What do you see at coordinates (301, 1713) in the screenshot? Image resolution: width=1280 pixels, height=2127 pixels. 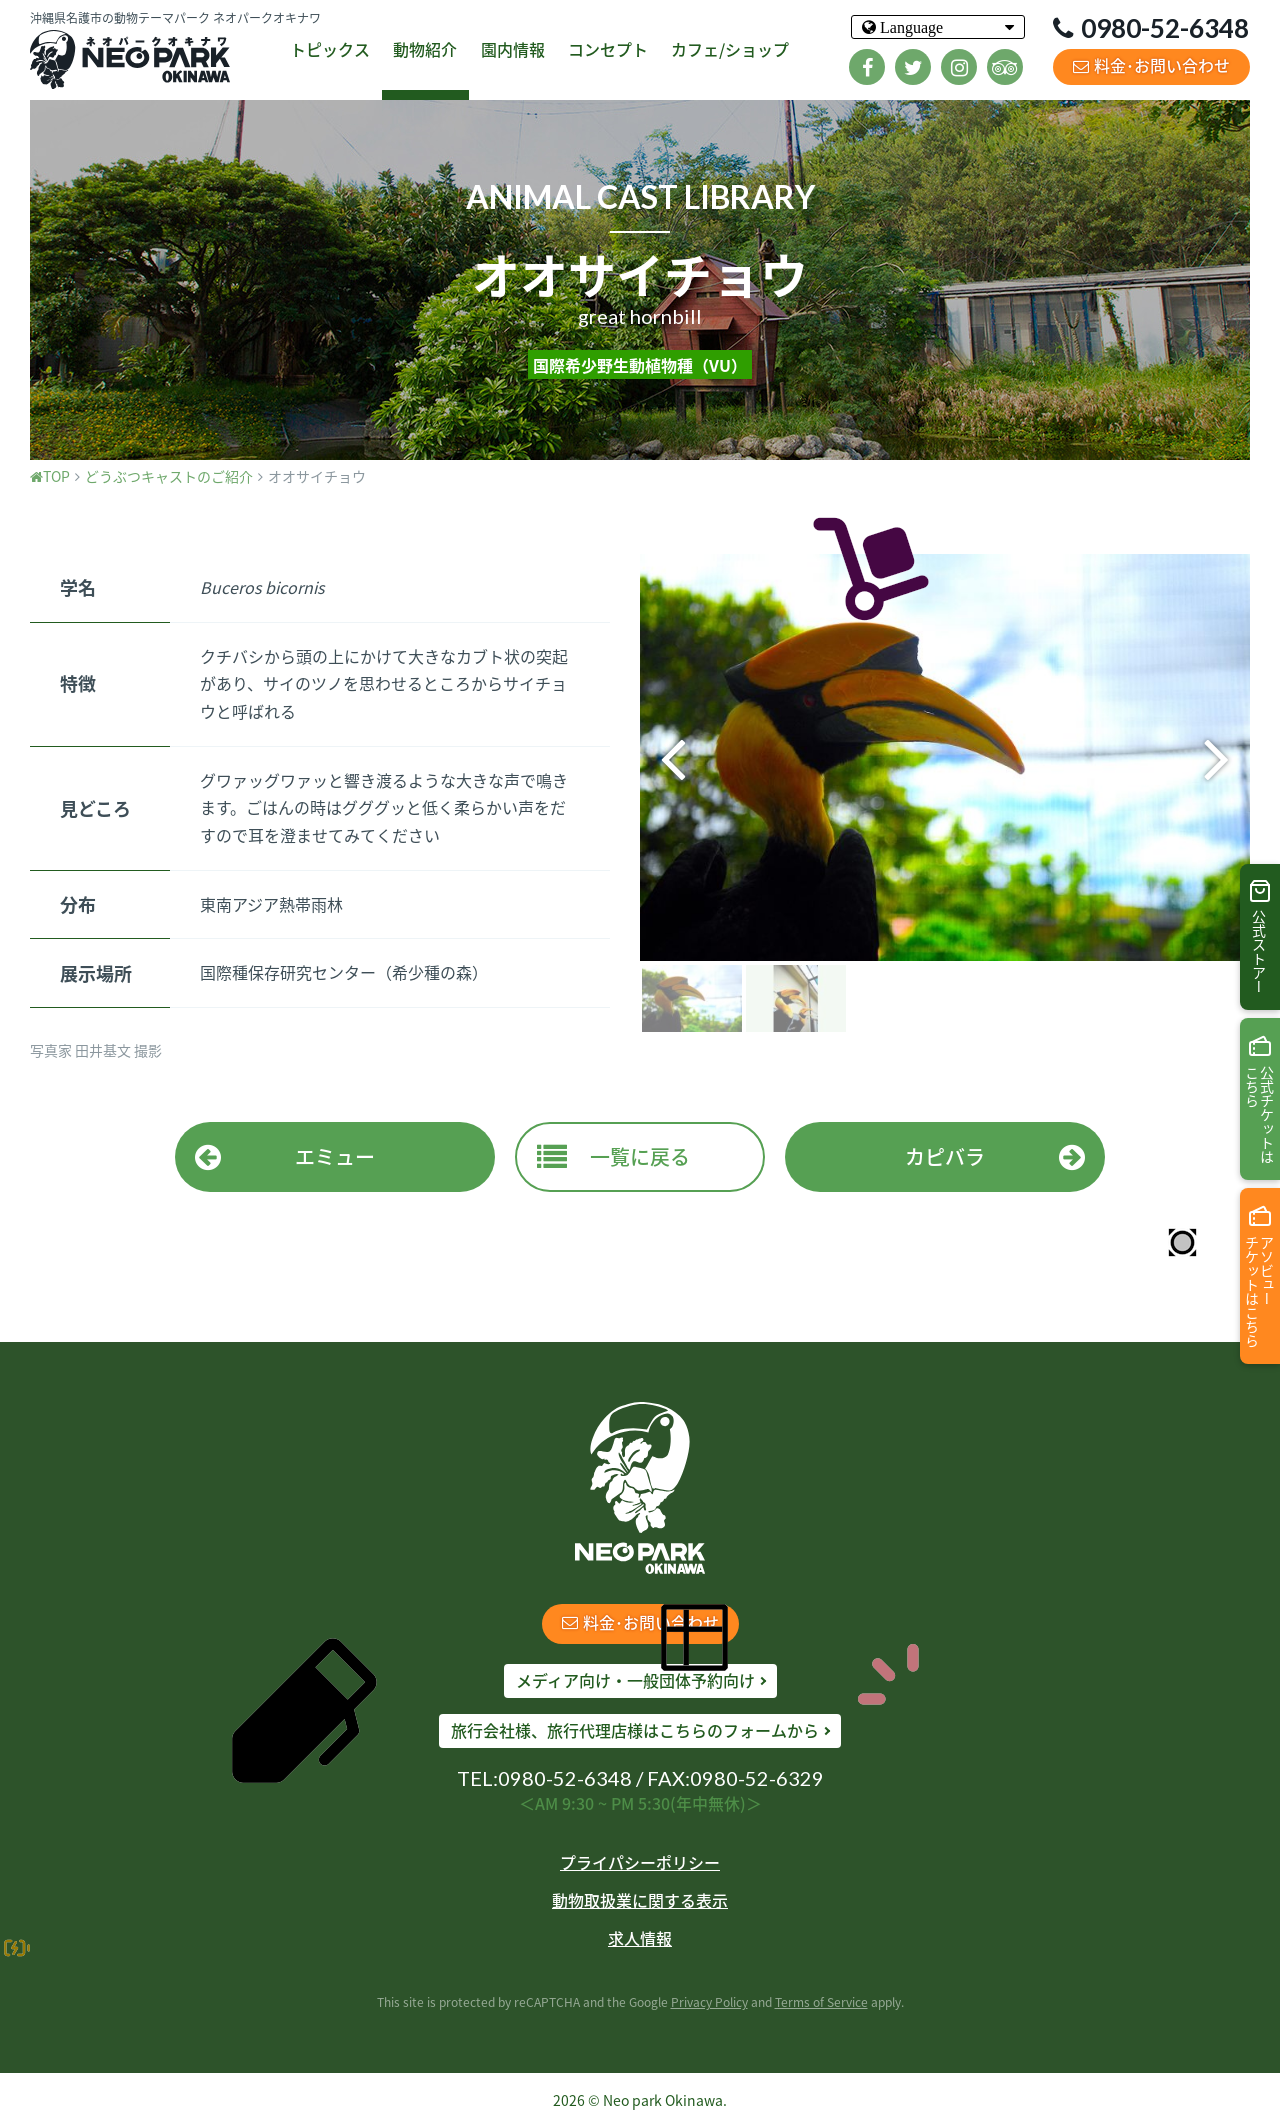 I see `edit or modify content` at bounding box center [301, 1713].